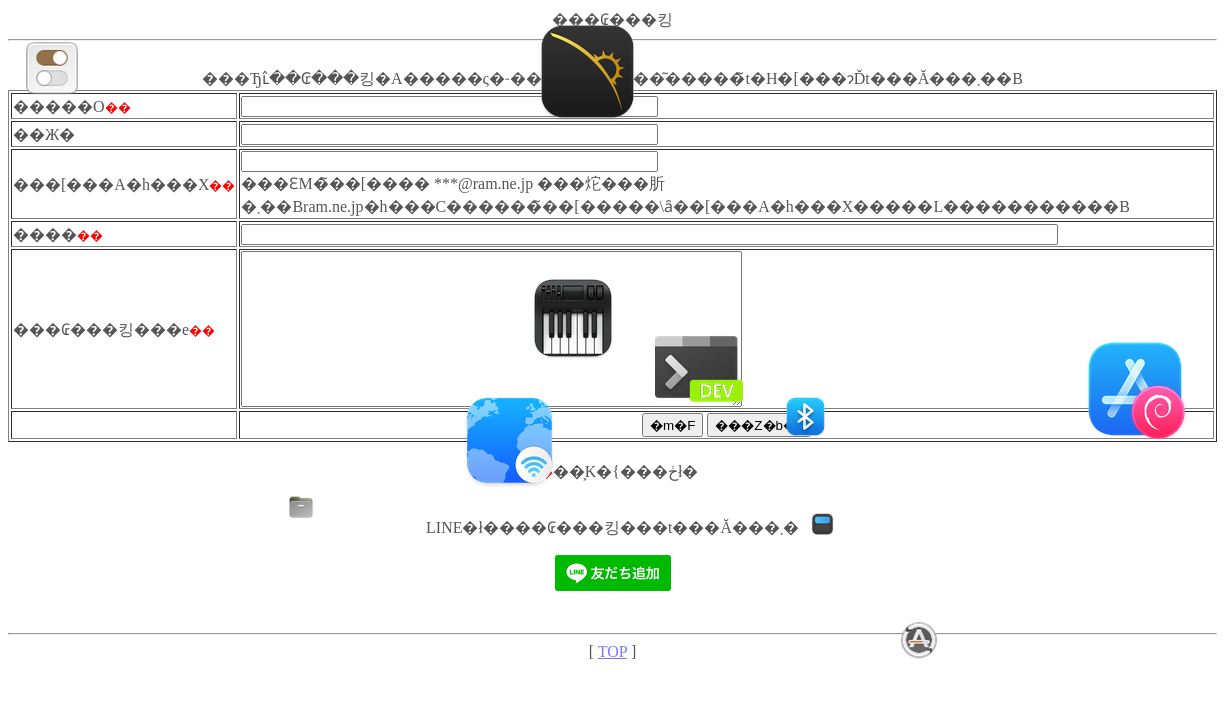  I want to click on open the developer terminal application, so click(699, 367).